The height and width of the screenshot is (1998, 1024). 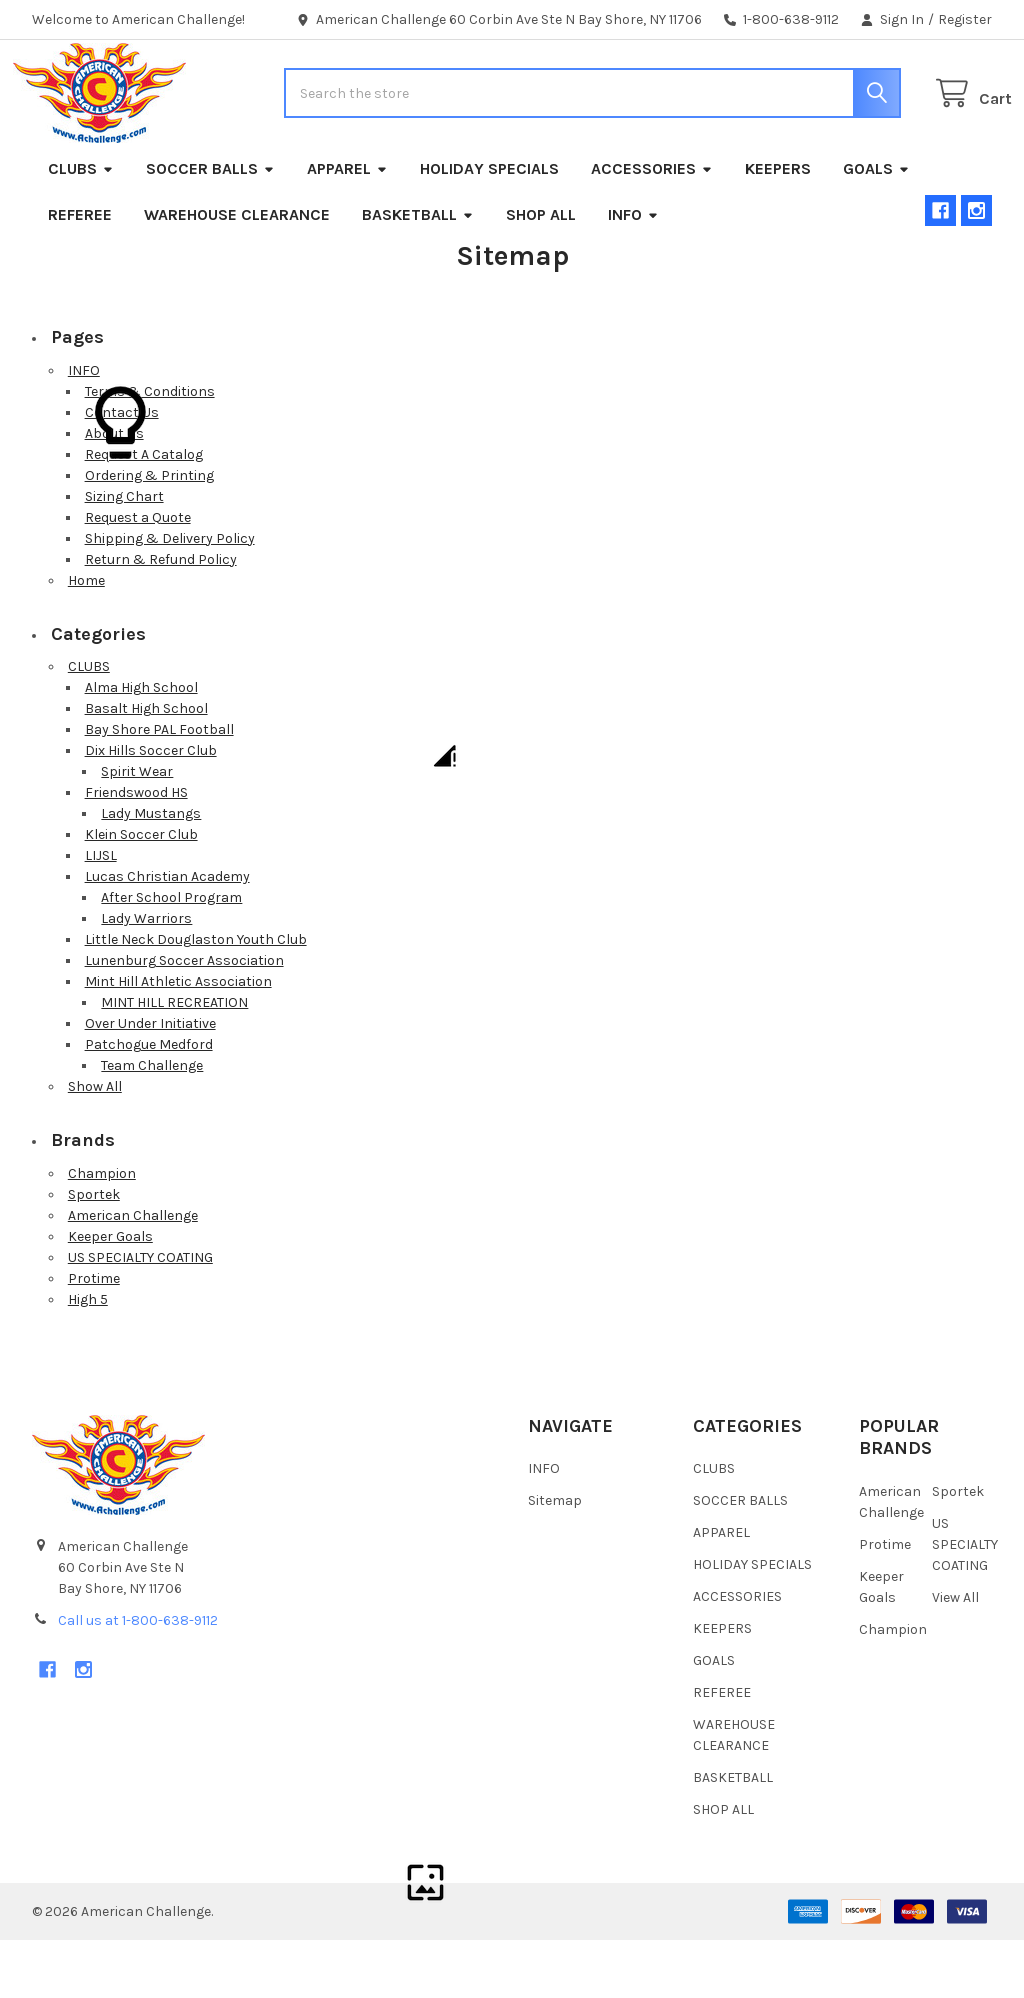 What do you see at coordinates (444, 755) in the screenshot?
I see `indicates full cellular signal but no internet connection` at bounding box center [444, 755].